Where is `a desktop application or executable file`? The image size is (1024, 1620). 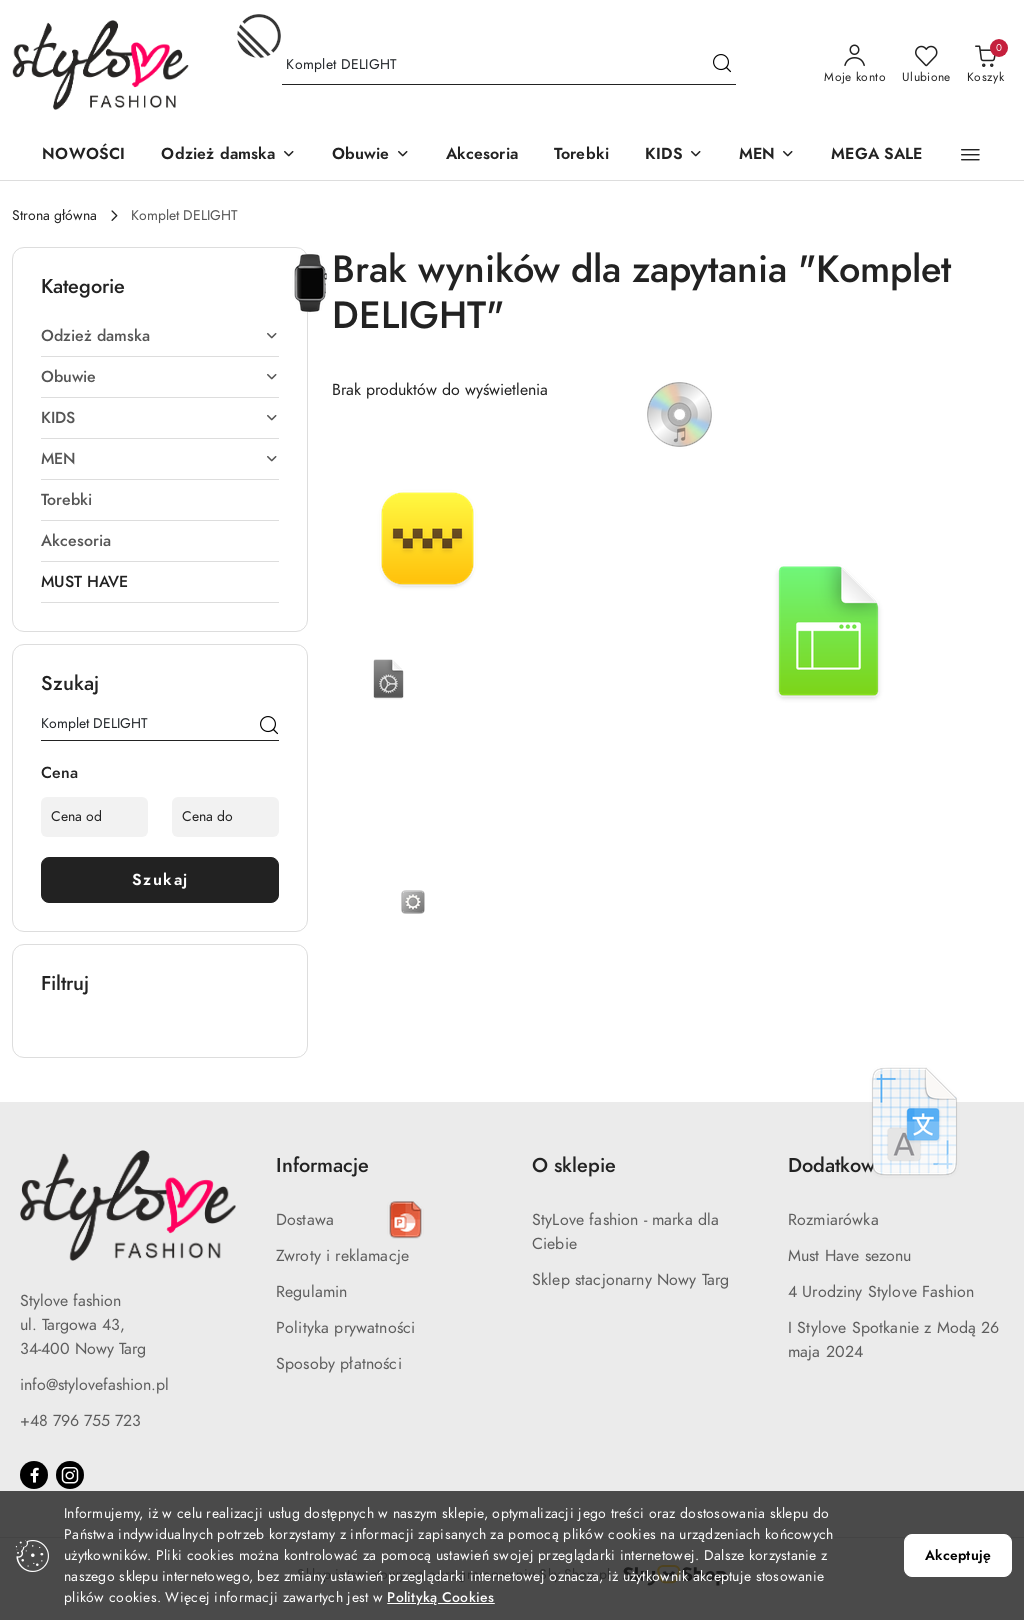
a desktop application or executable file is located at coordinates (388, 679).